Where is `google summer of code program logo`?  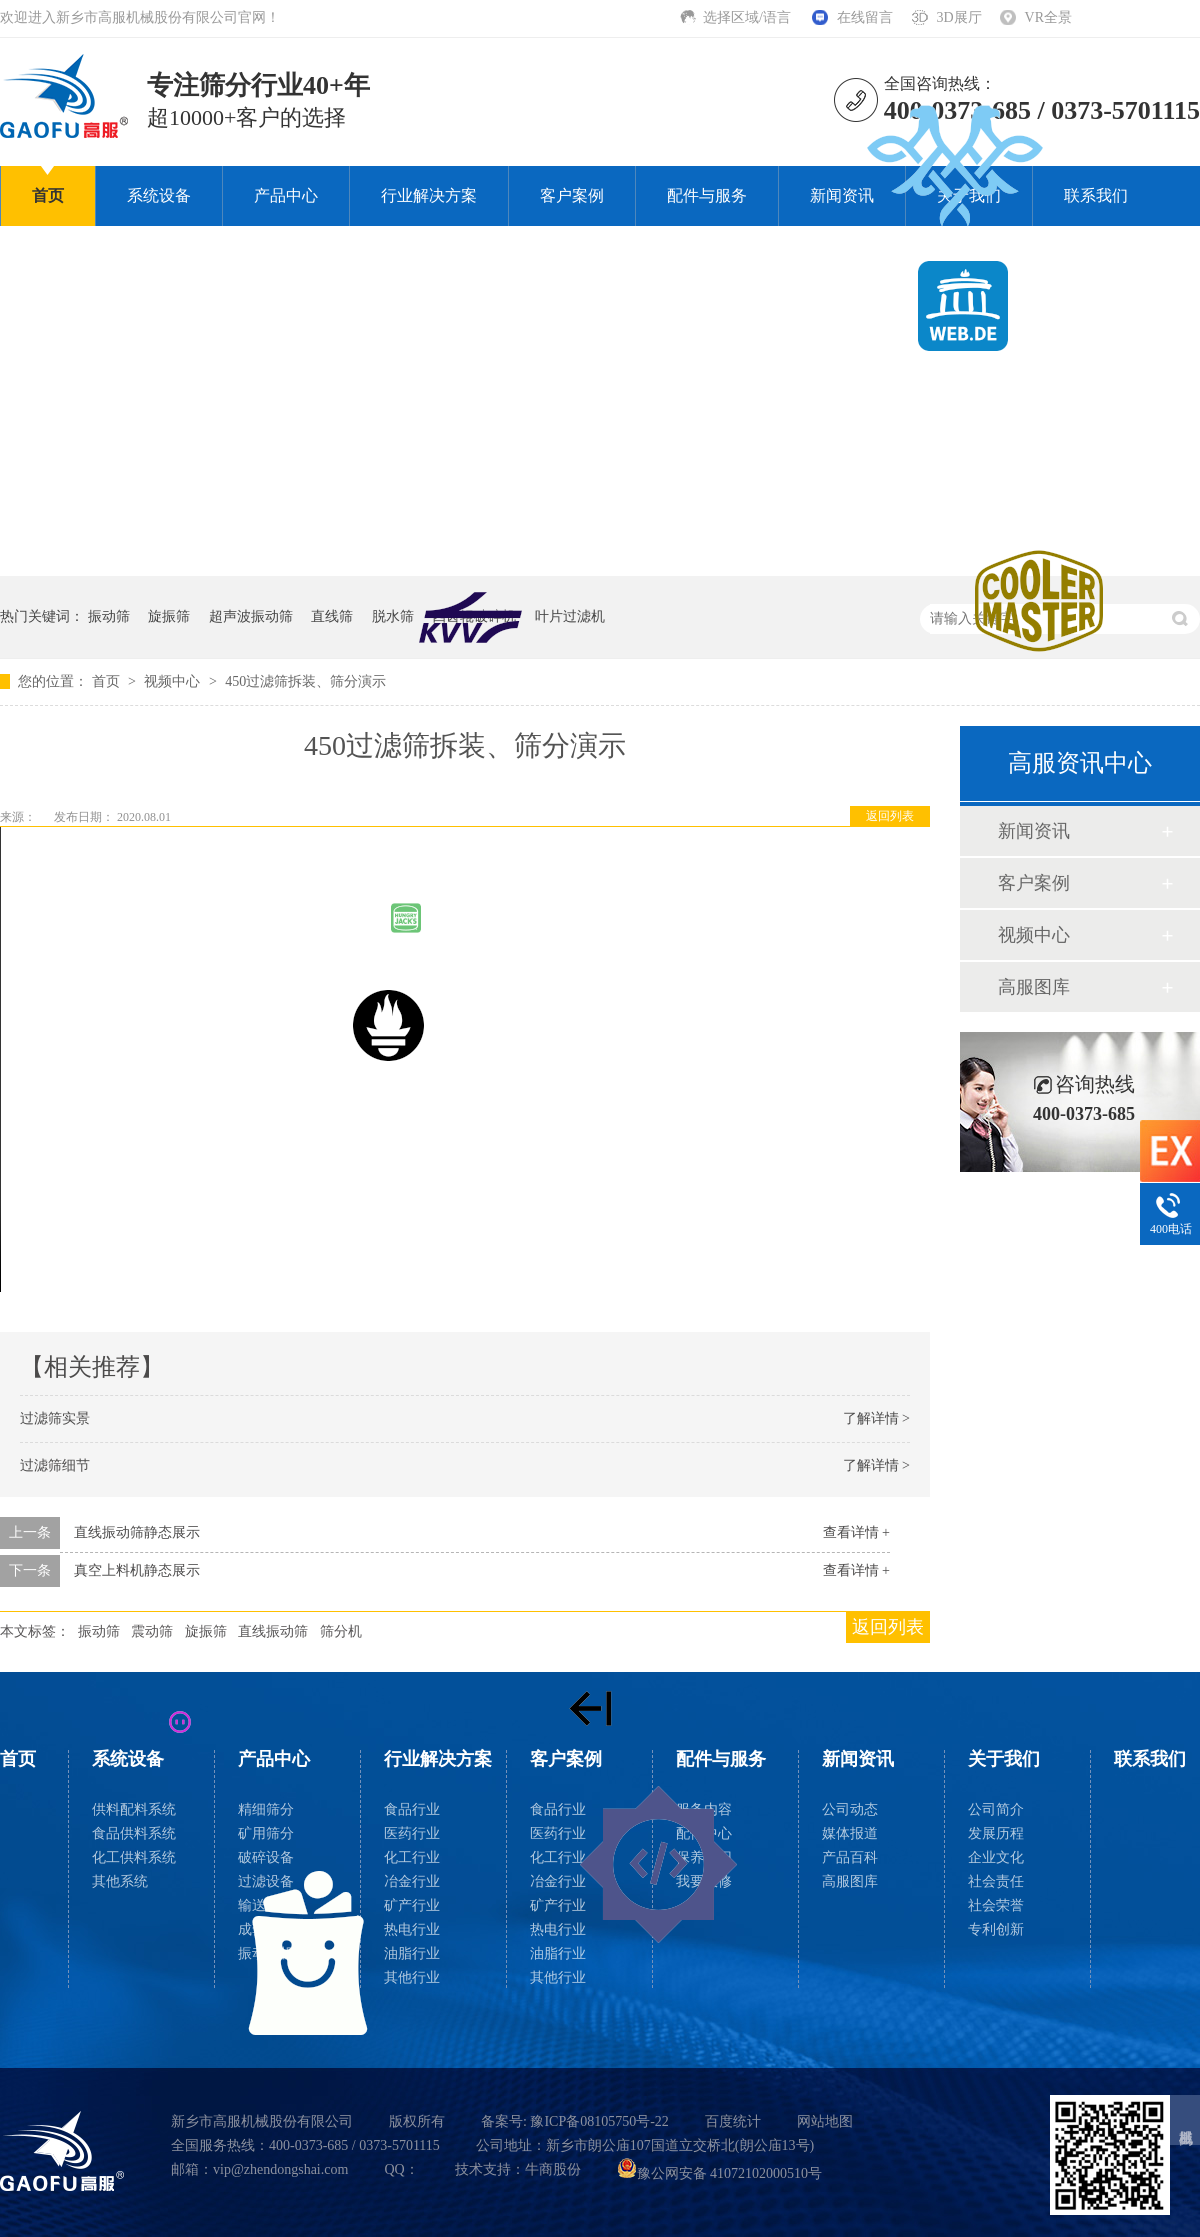 google summer of code program logo is located at coordinates (658, 1864).